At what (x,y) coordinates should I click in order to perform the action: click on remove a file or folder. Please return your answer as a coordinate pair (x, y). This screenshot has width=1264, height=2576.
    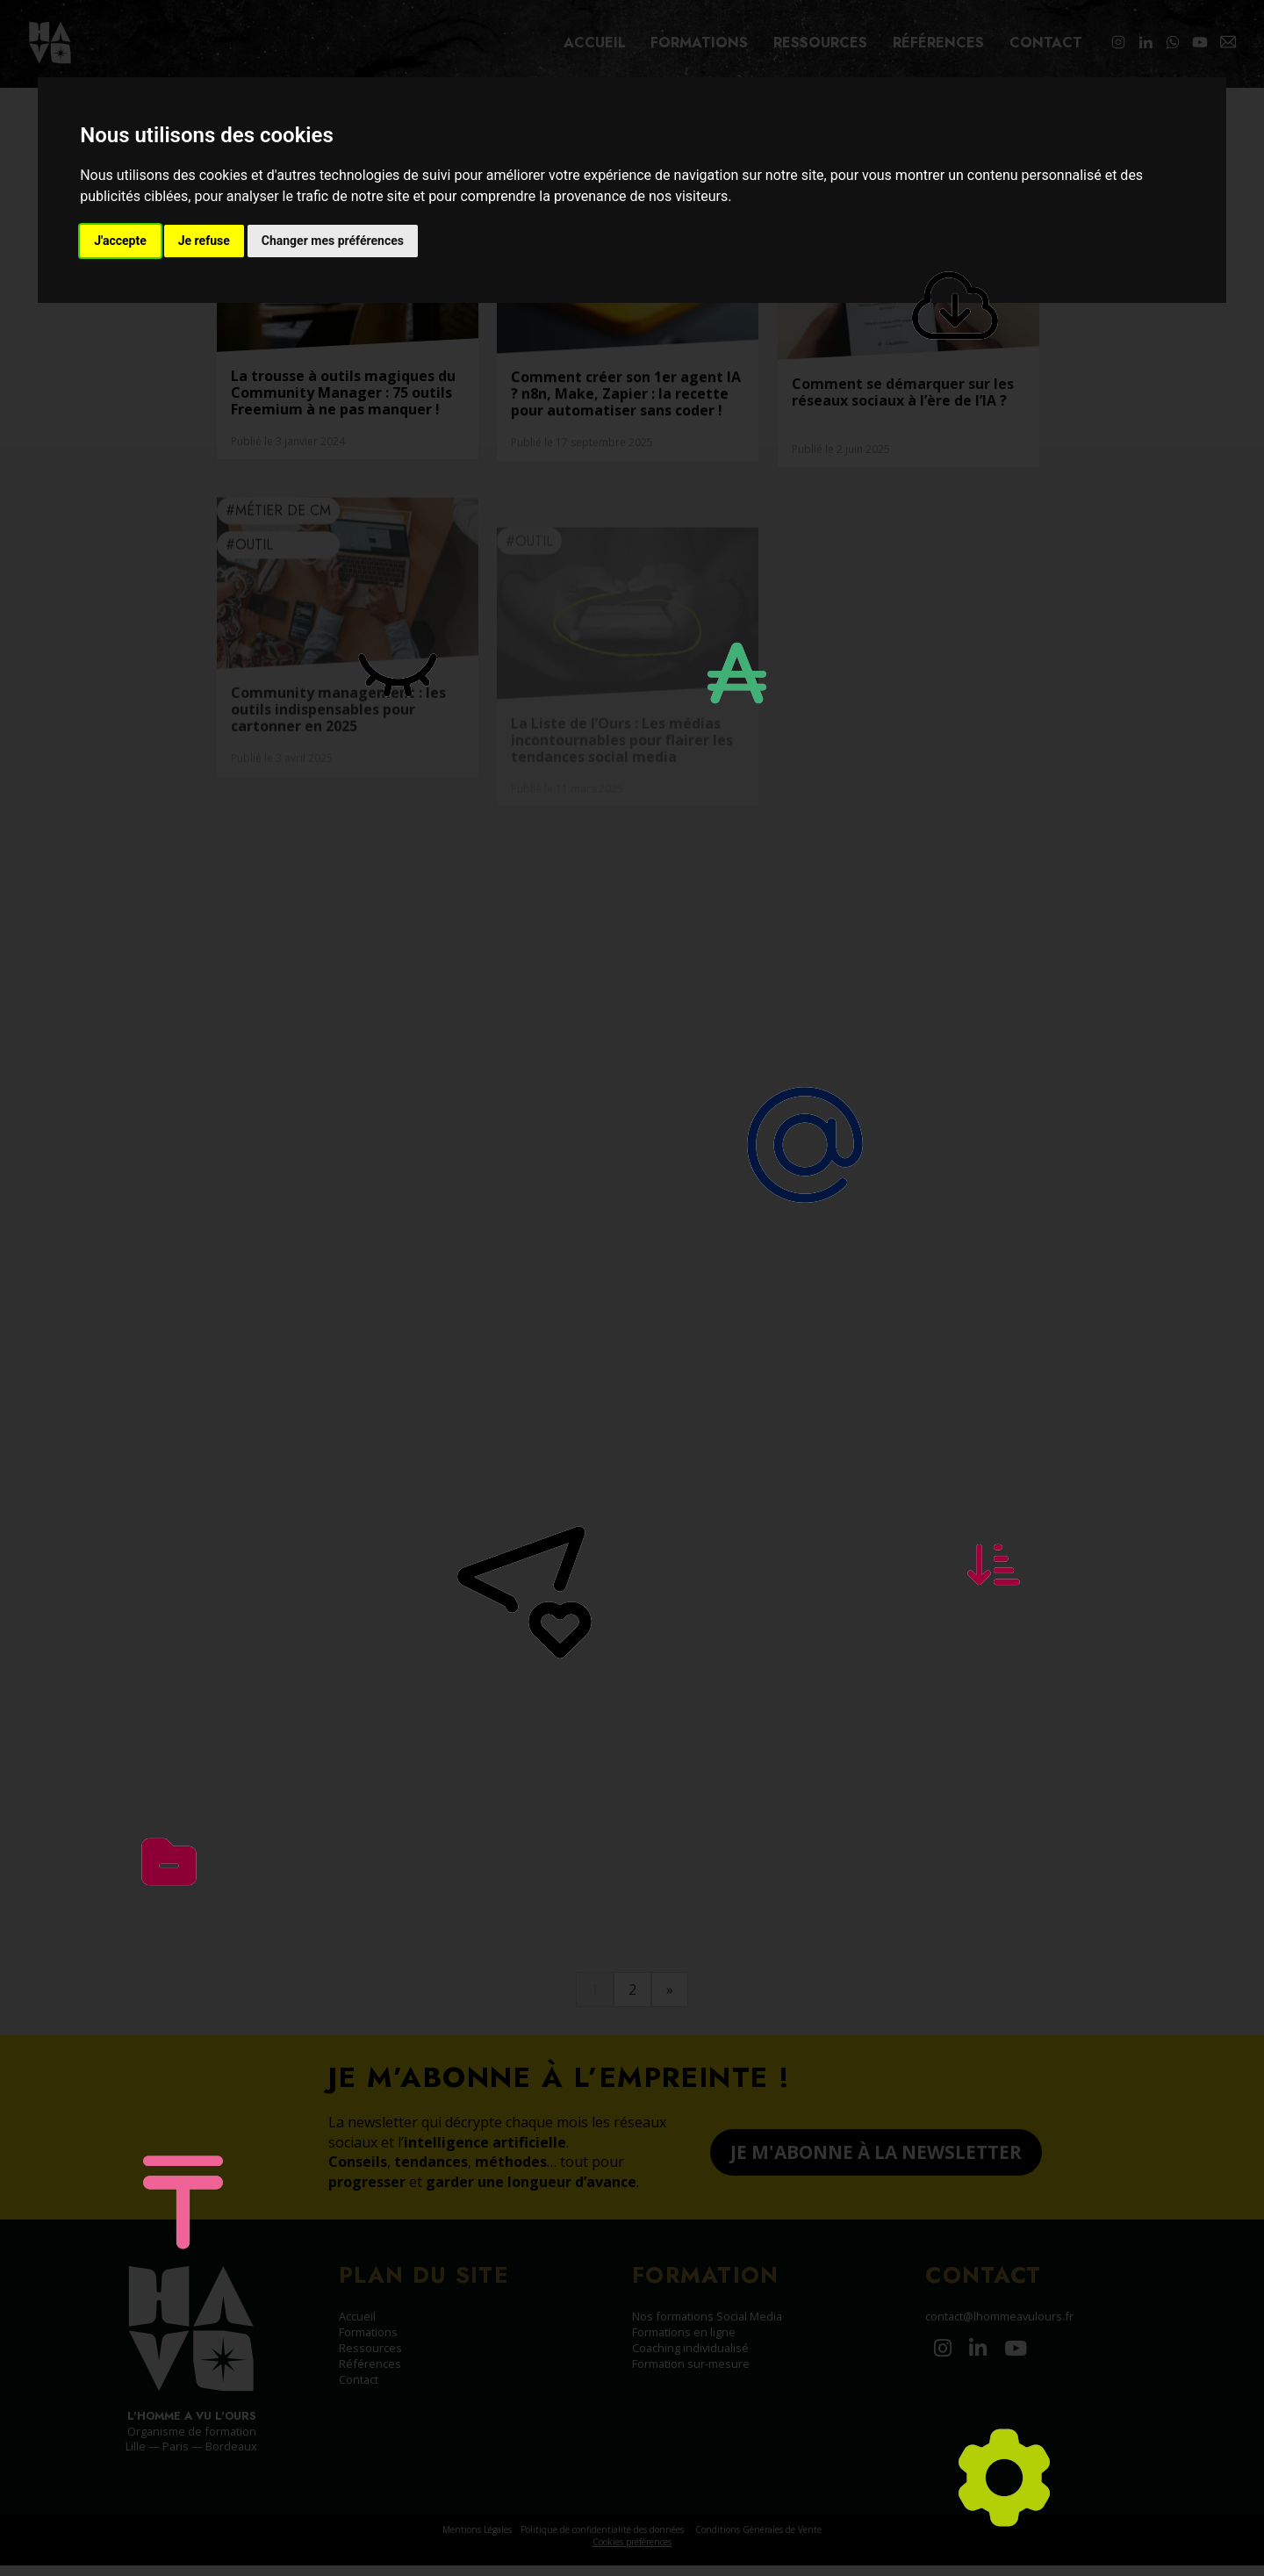
    Looking at the image, I should click on (169, 1861).